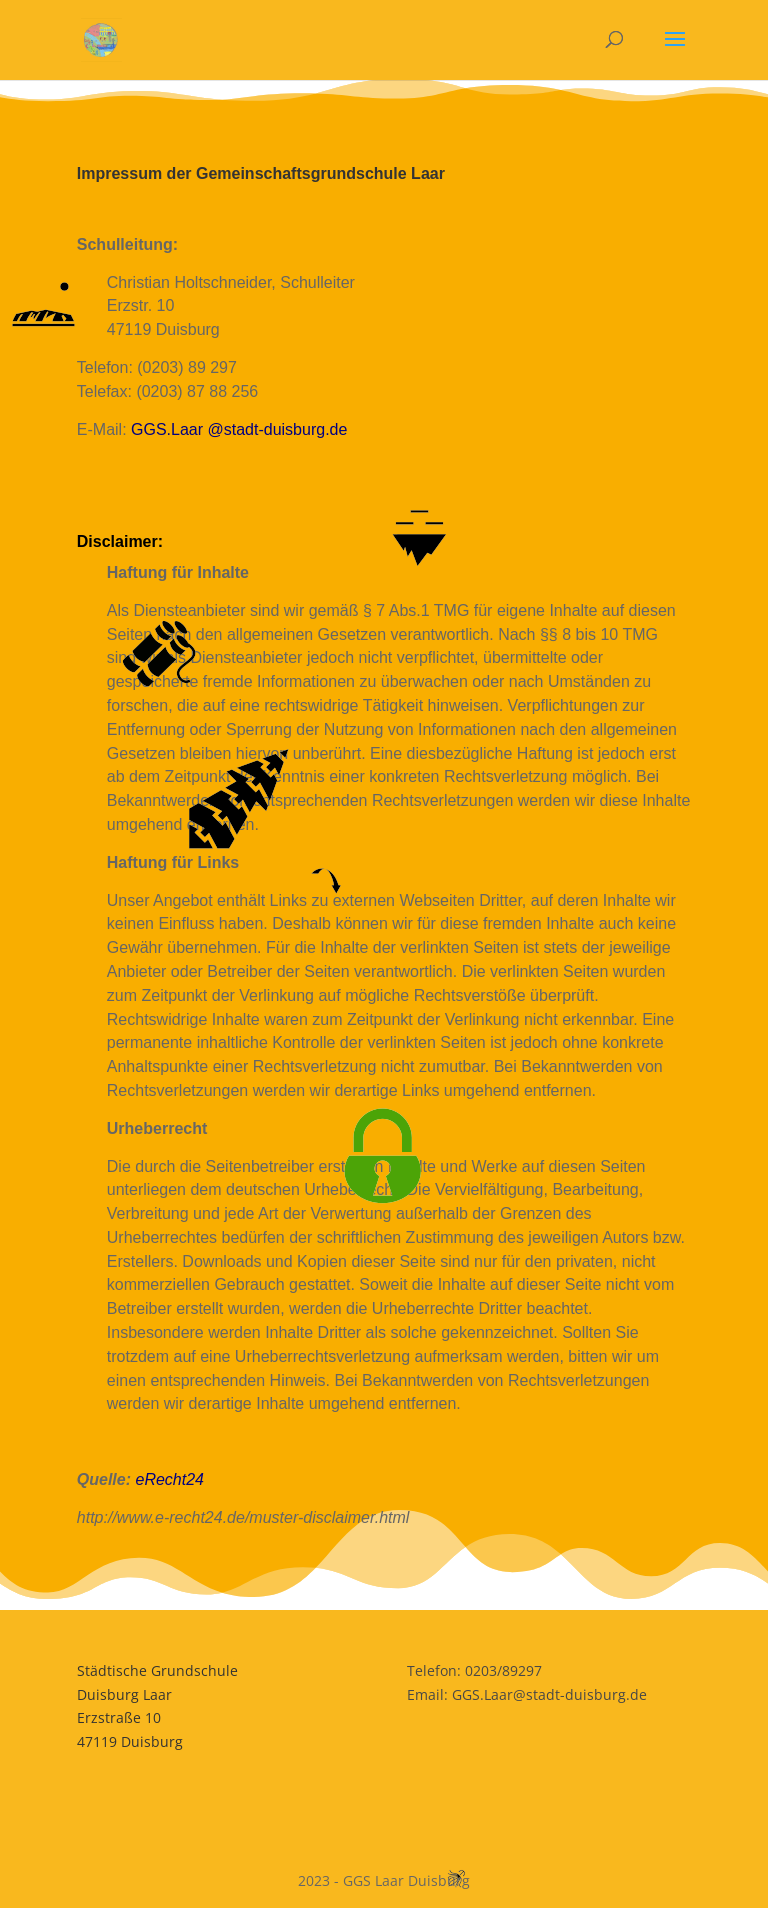 The image size is (768, 1908). I want to click on explosive item or power-up in a game, so click(159, 650).